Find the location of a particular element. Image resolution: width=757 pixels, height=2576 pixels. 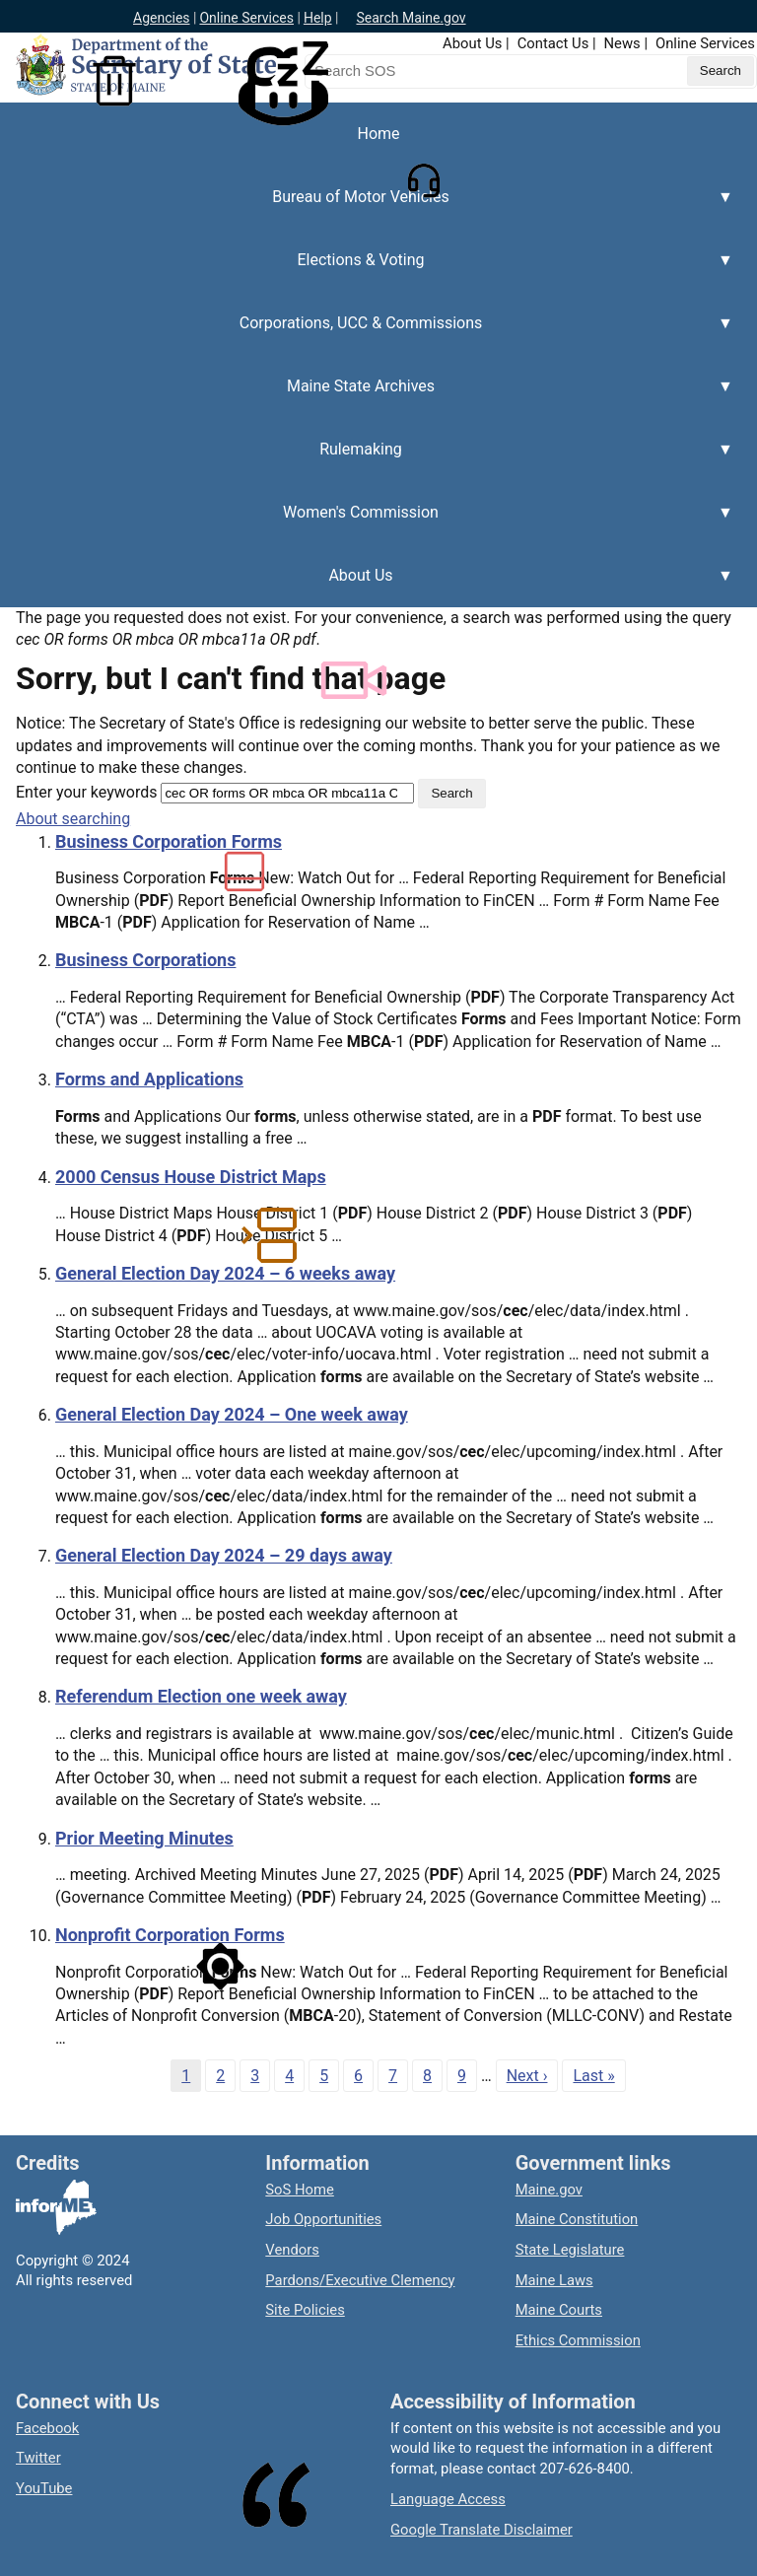

insert a new item between existing elements is located at coordinates (269, 1235).